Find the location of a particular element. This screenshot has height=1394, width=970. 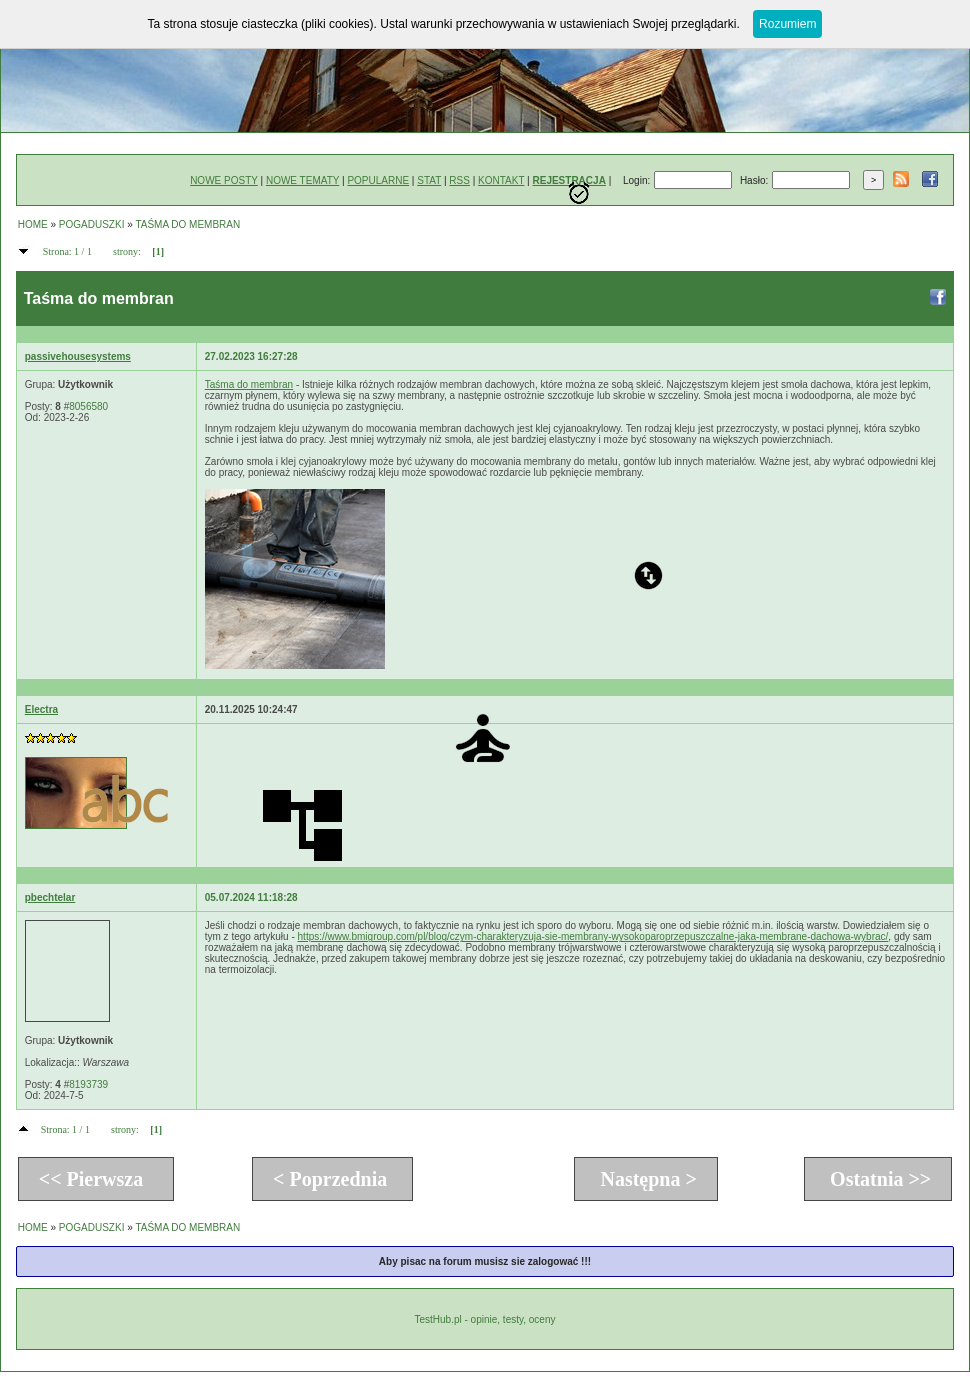

view account hierarchy or organizational structure is located at coordinates (302, 825).